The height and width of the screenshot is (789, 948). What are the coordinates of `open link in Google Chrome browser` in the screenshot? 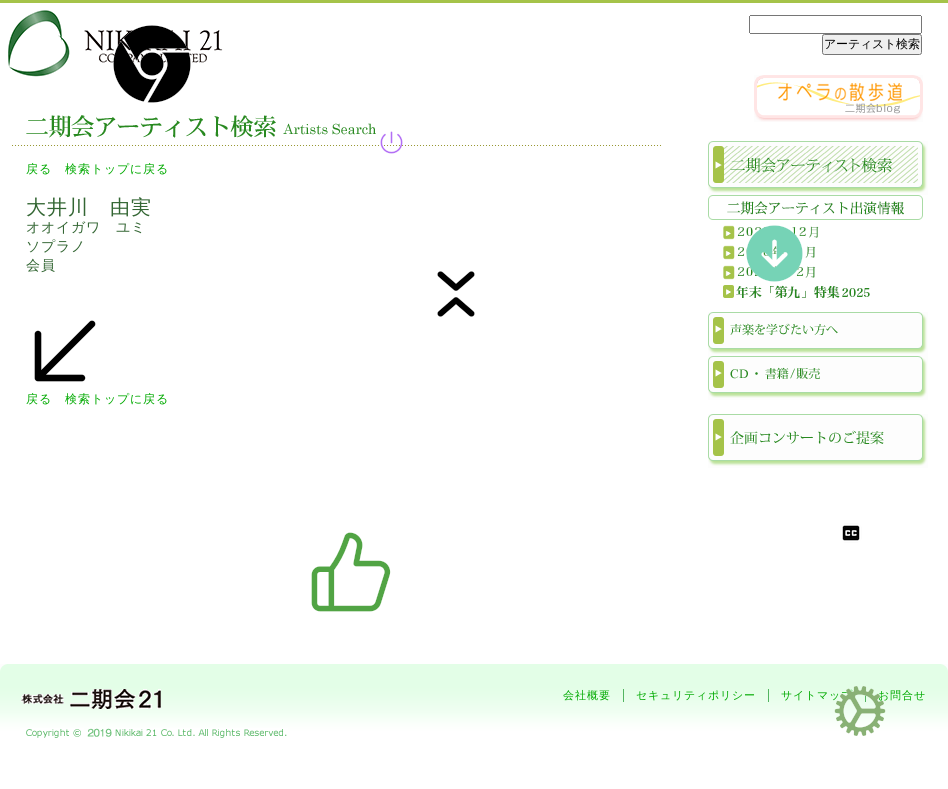 It's located at (152, 64).